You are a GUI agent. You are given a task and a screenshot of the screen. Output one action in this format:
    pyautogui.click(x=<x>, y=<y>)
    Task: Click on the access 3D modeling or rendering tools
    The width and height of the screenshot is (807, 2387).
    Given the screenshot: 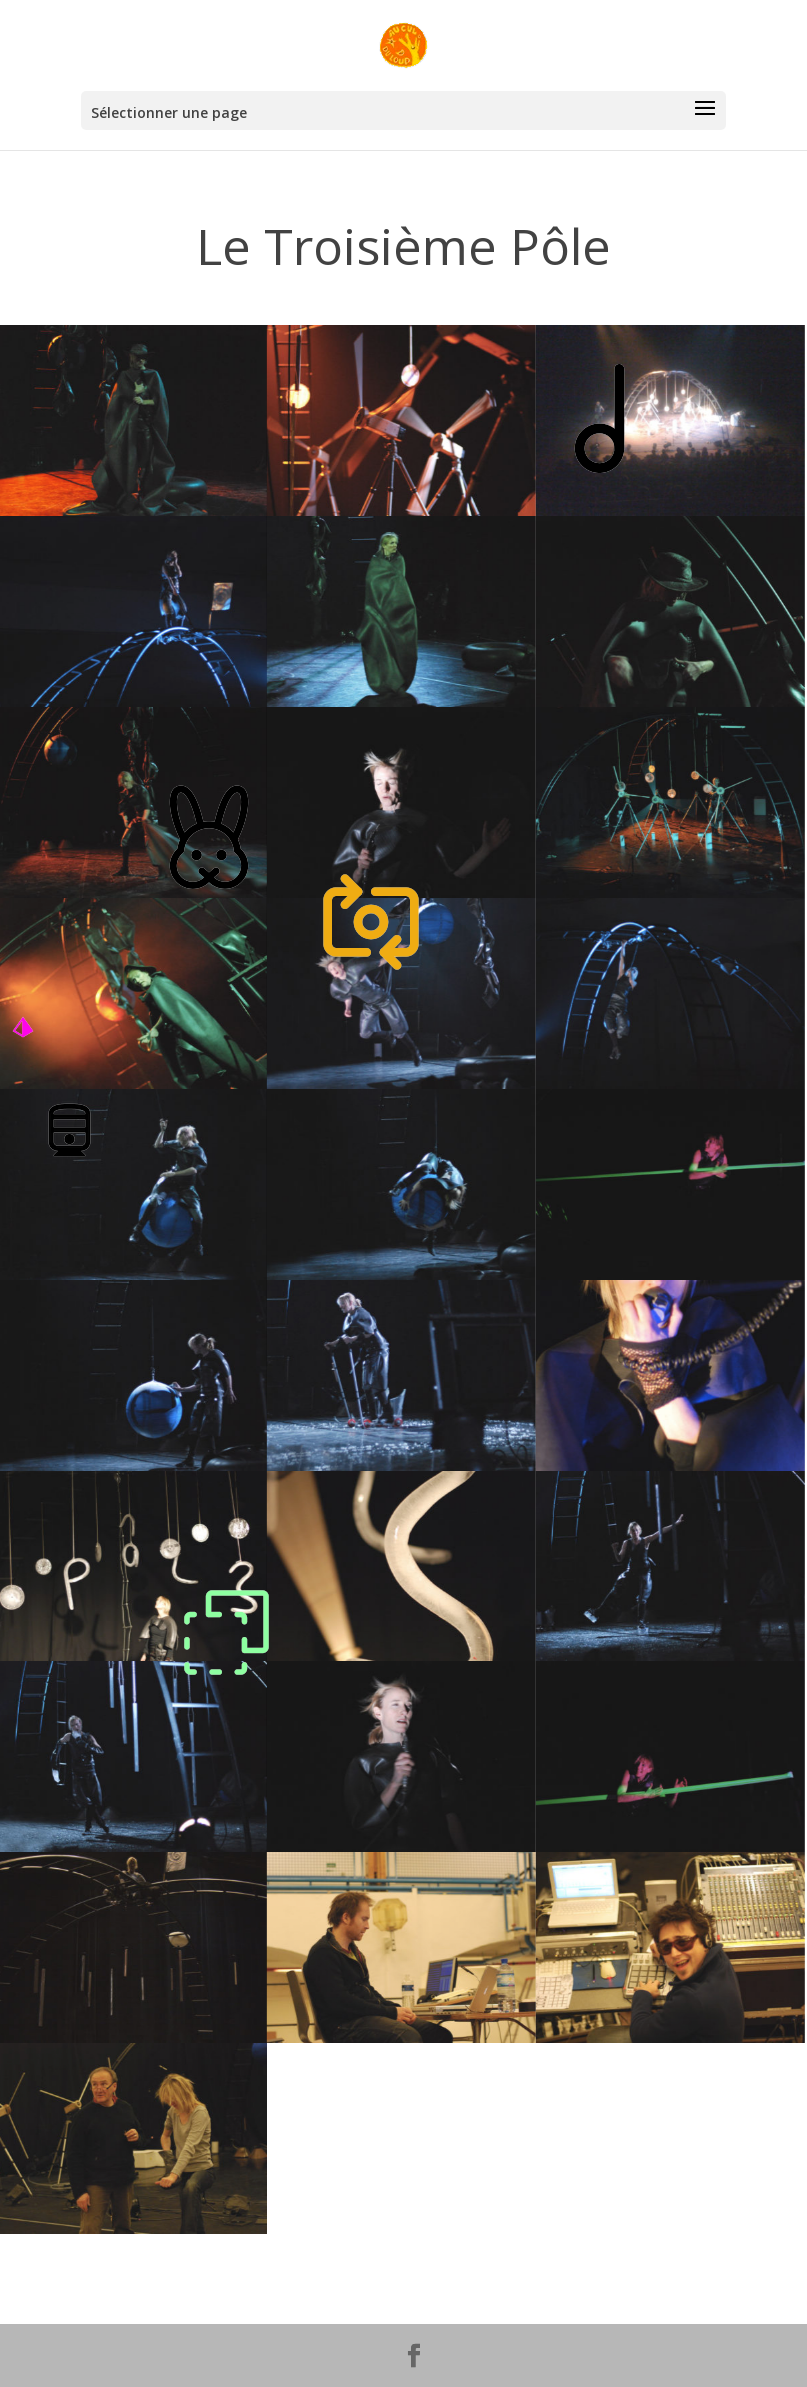 What is the action you would take?
    pyautogui.click(x=23, y=1027)
    